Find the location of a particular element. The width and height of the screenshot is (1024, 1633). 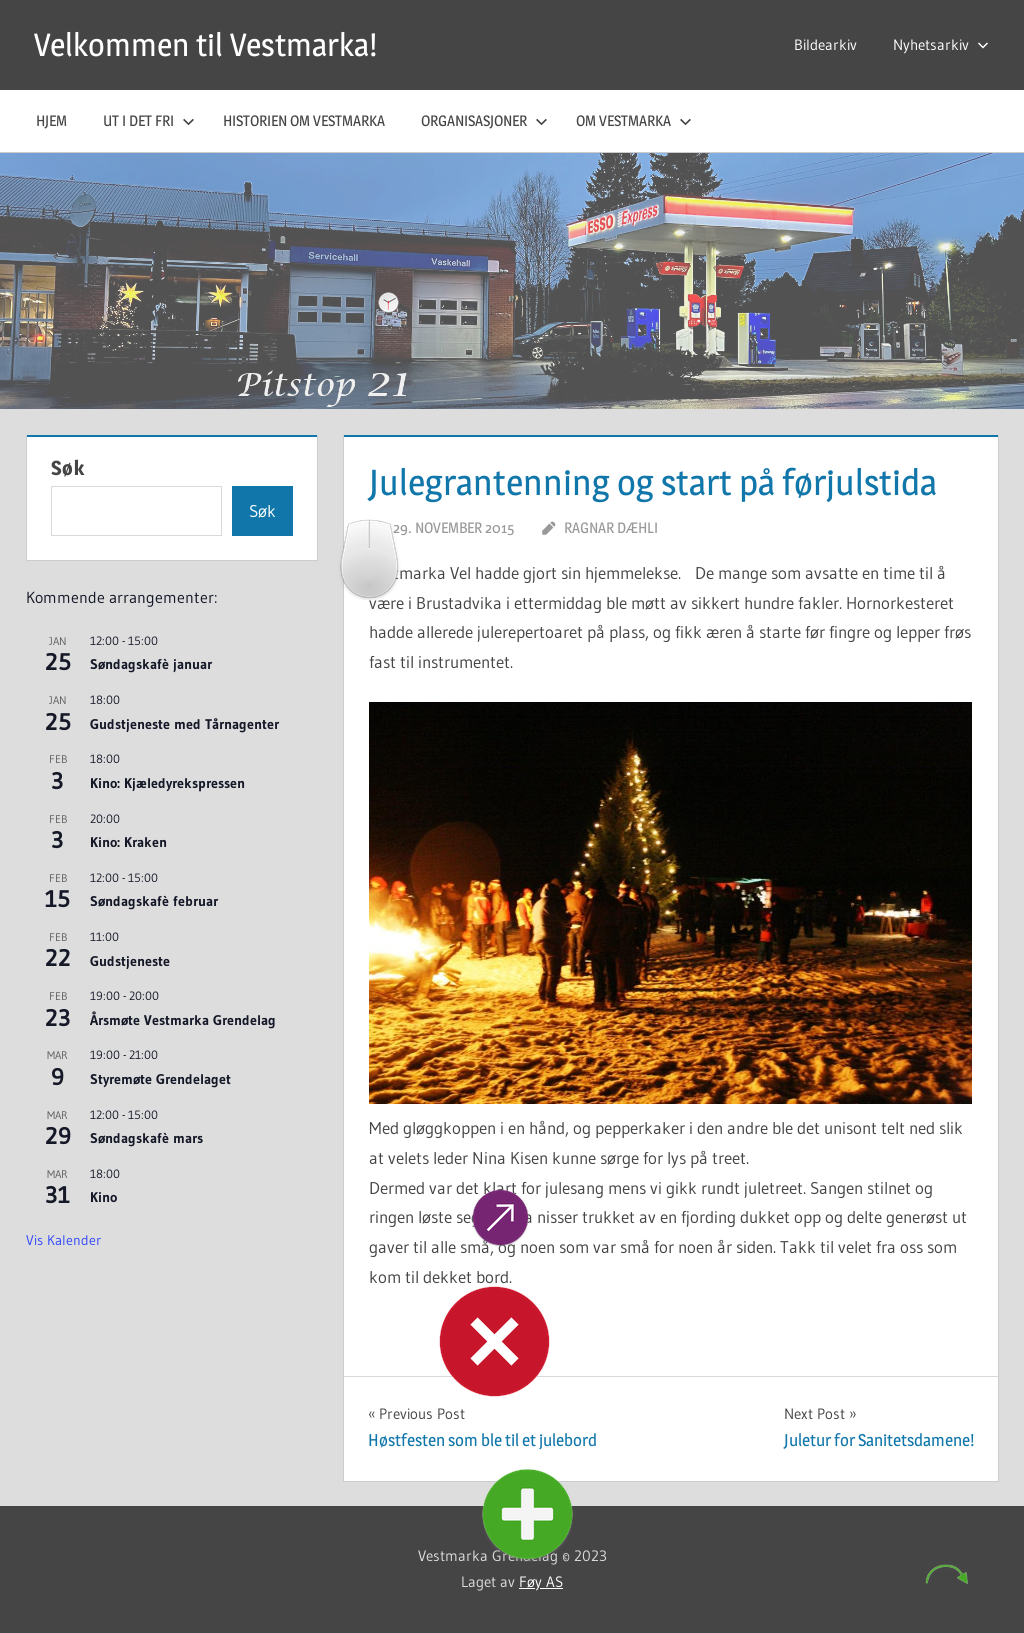

mouse input device settings is located at coordinates (370, 559).